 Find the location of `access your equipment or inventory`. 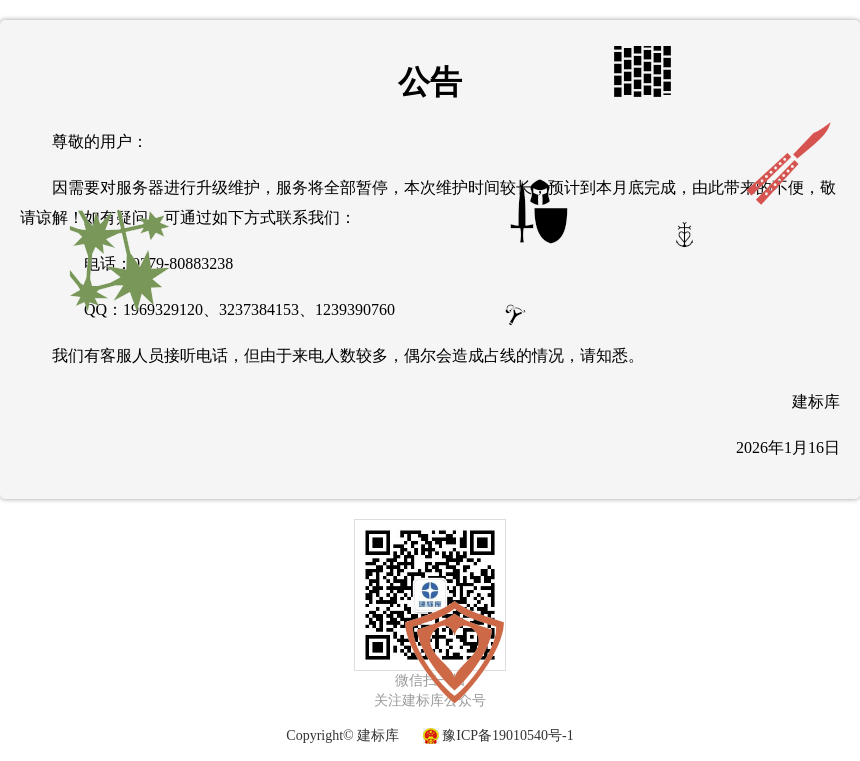

access your equipment or inventory is located at coordinates (539, 212).